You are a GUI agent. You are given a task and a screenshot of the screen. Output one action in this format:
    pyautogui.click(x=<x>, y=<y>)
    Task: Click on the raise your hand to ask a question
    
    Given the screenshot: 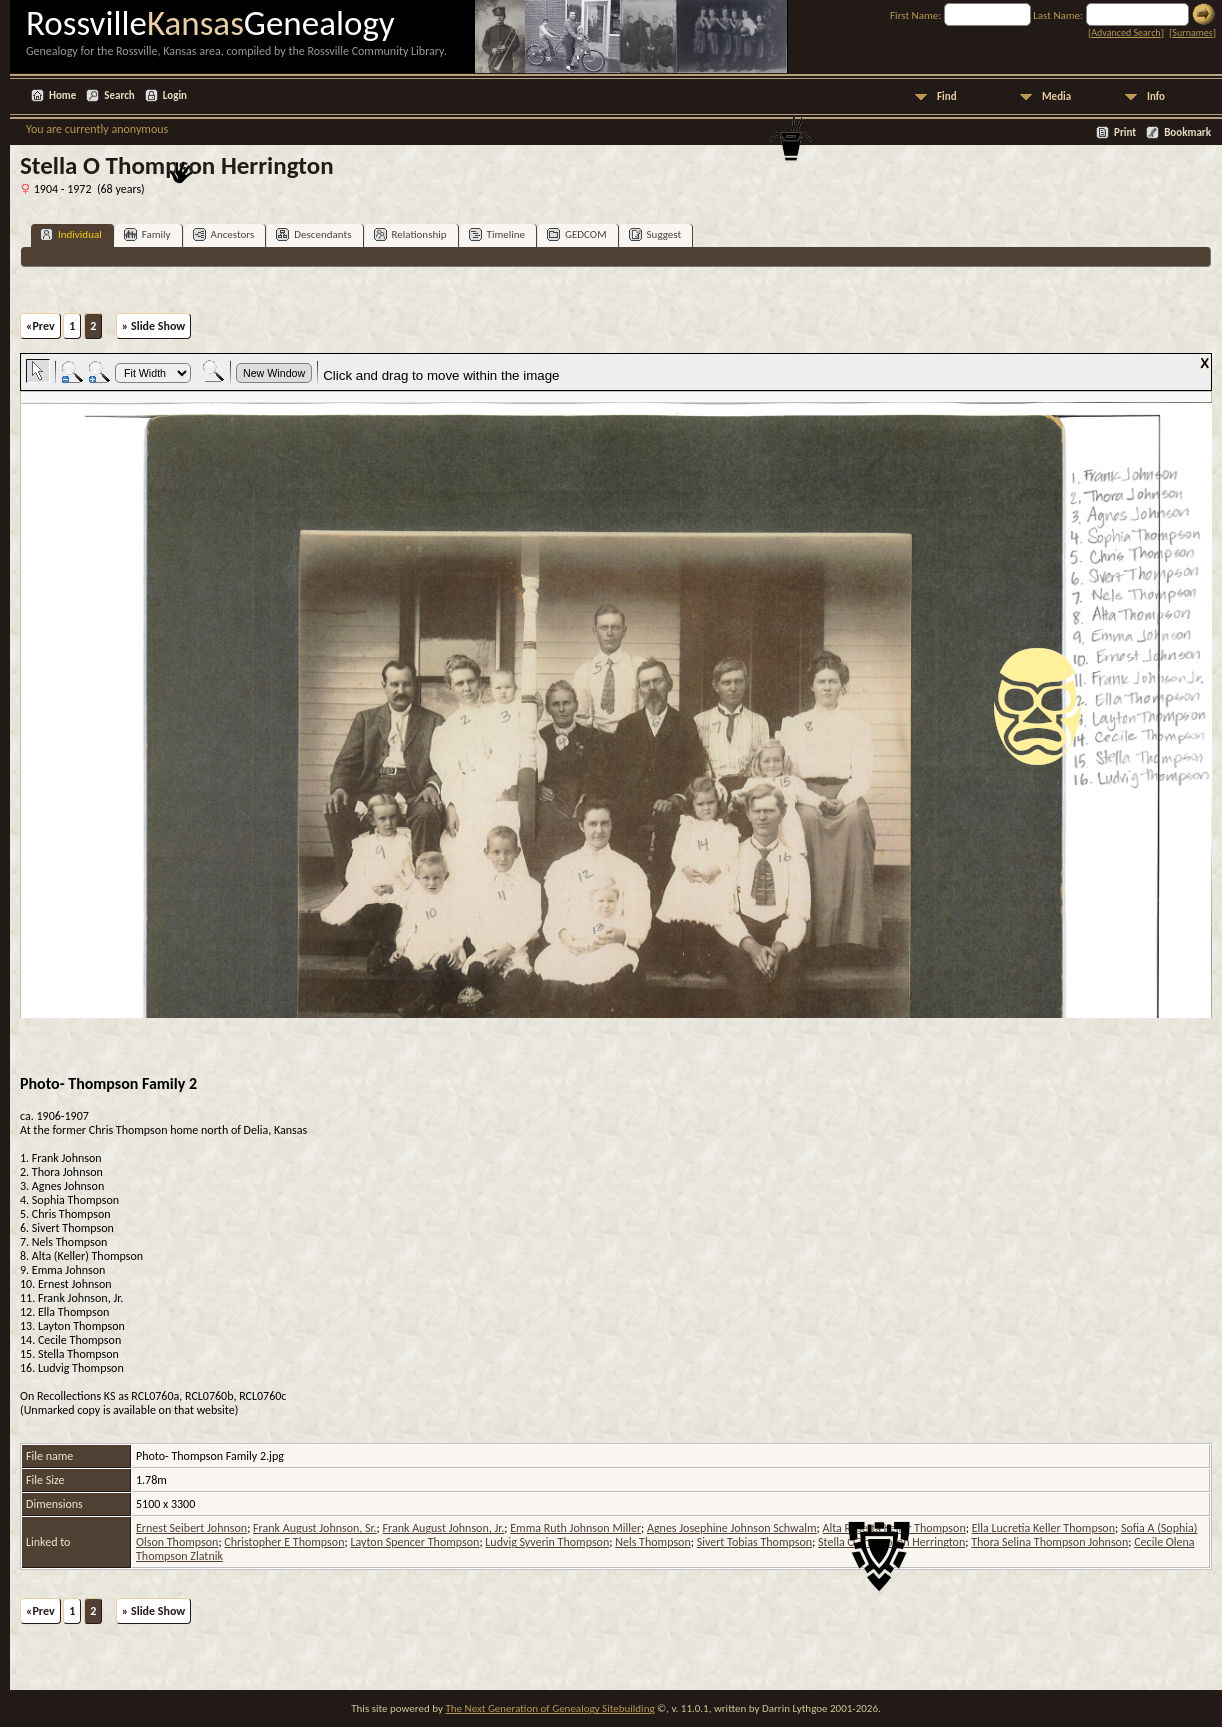 What is the action you would take?
    pyautogui.click(x=180, y=172)
    